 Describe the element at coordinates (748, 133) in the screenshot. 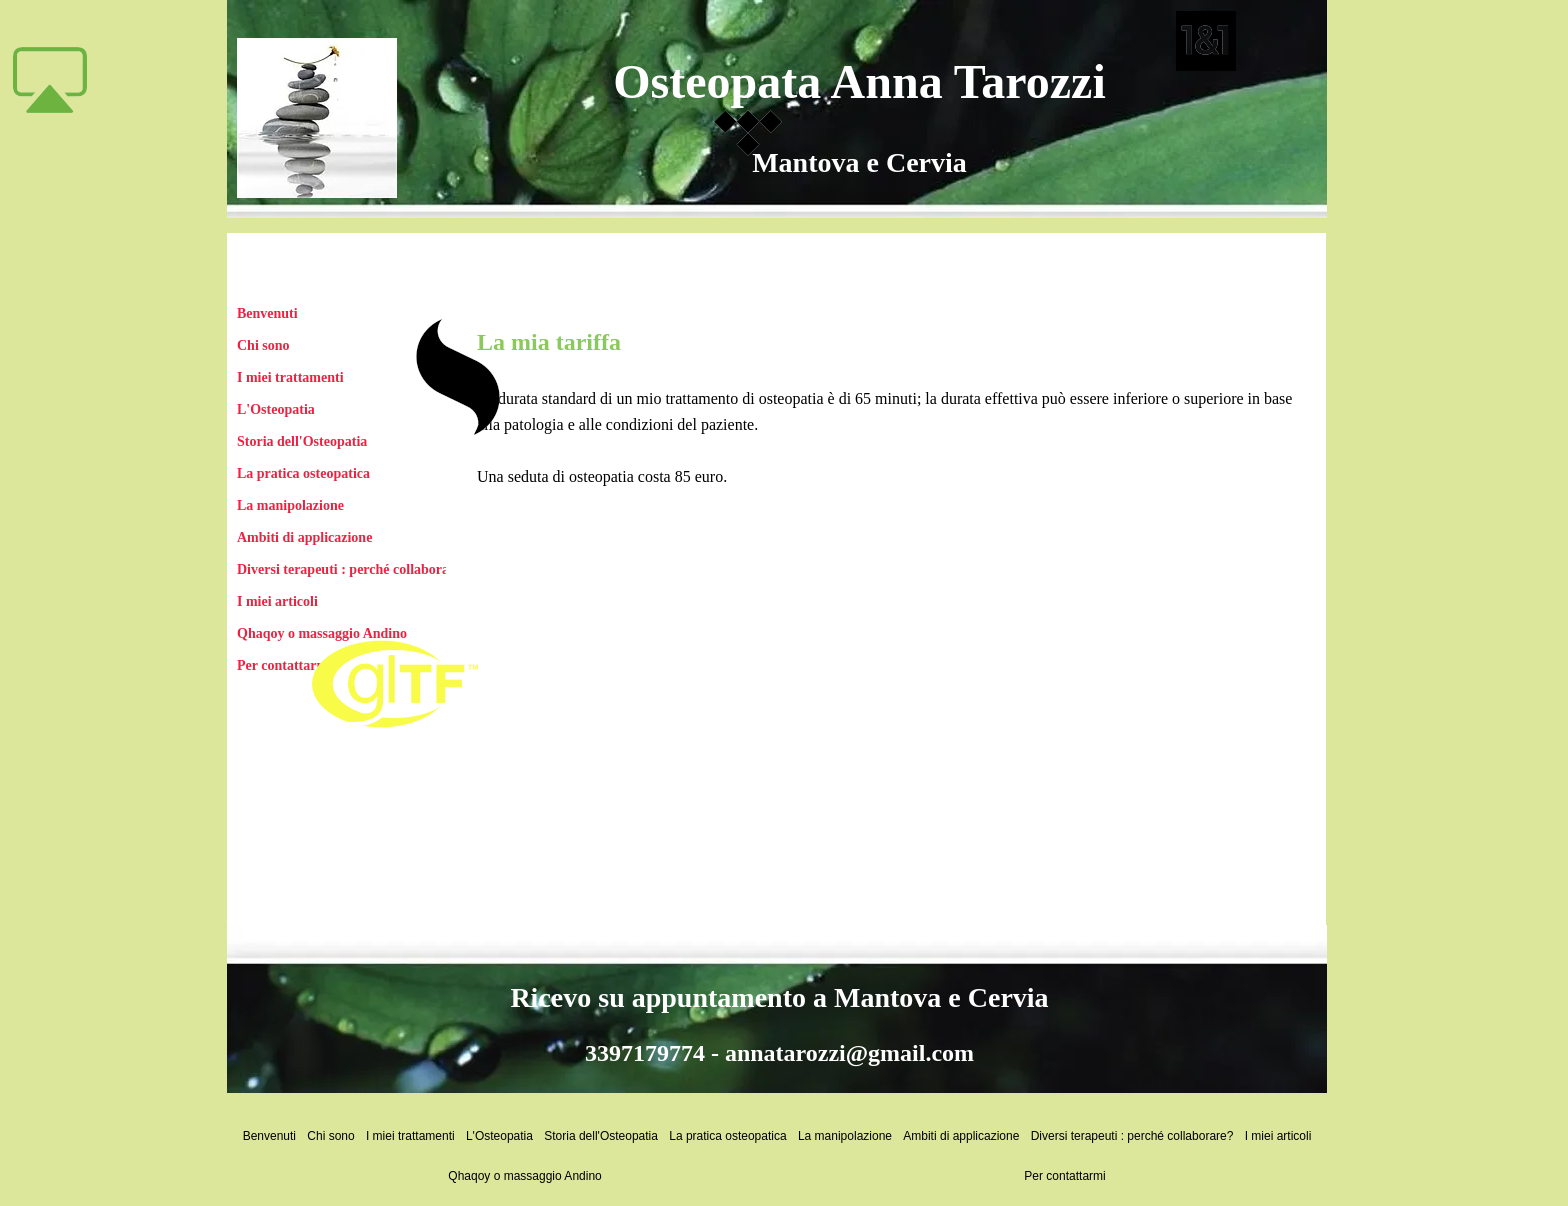

I see `open tidal music streaming app` at that location.